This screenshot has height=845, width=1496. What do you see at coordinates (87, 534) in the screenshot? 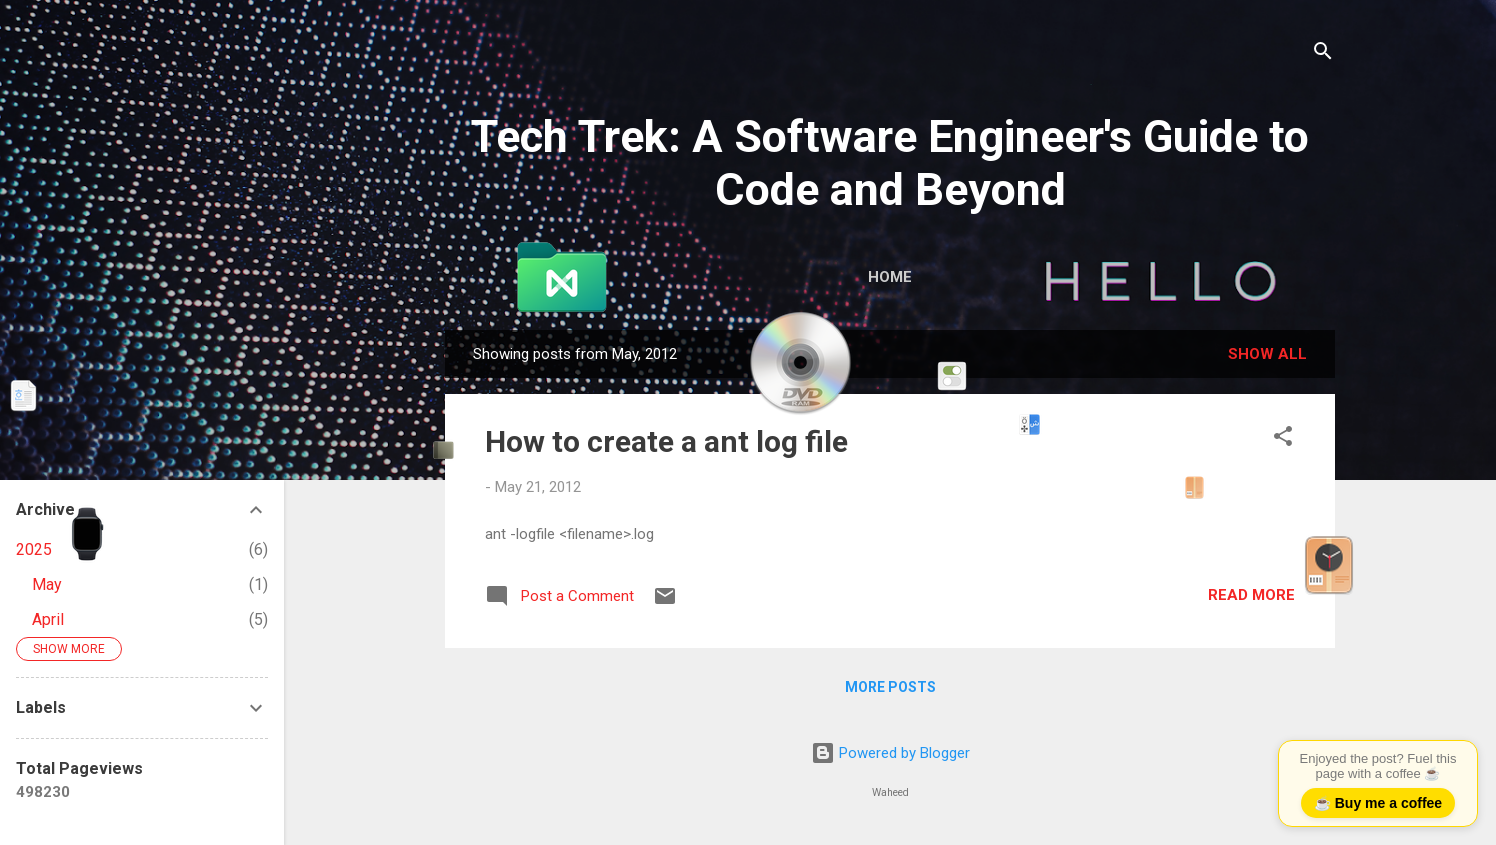
I see `apple watch se (2nd generation) device icon` at bounding box center [87, 534].